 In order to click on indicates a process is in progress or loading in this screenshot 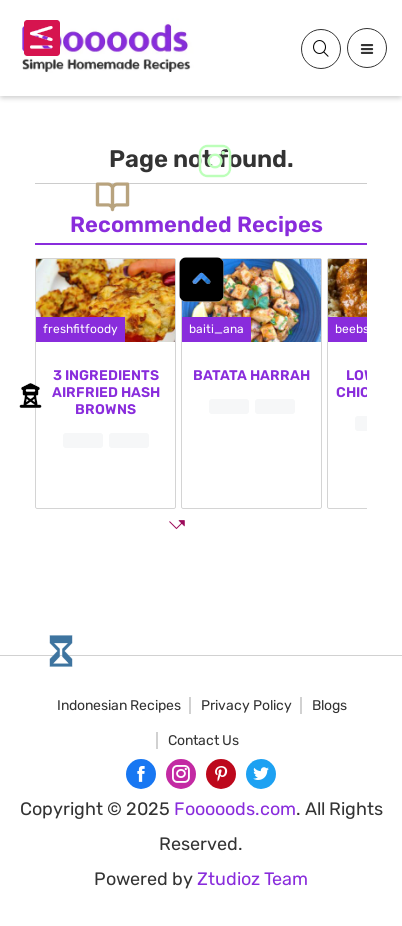, I will do `click(61, 651)`.